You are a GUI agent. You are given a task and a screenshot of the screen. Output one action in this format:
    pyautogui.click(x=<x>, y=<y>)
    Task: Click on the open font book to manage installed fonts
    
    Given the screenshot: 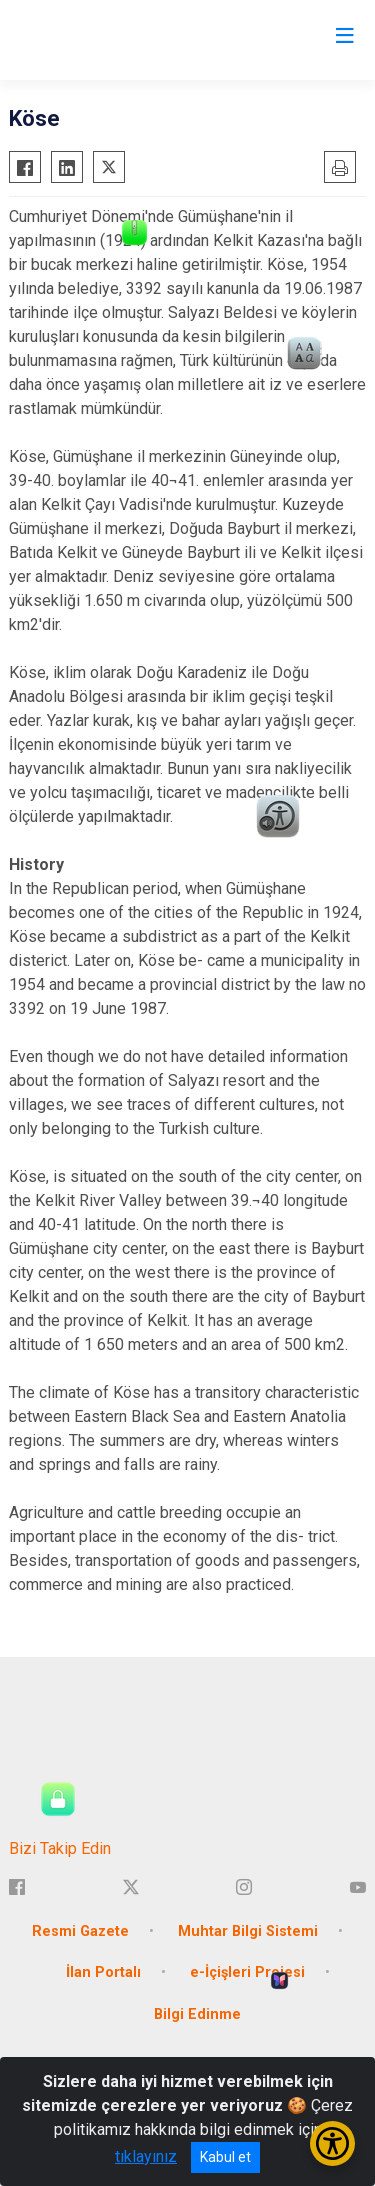 What is the action you would take?
    pyautogui.click(x=304, y=353)
    